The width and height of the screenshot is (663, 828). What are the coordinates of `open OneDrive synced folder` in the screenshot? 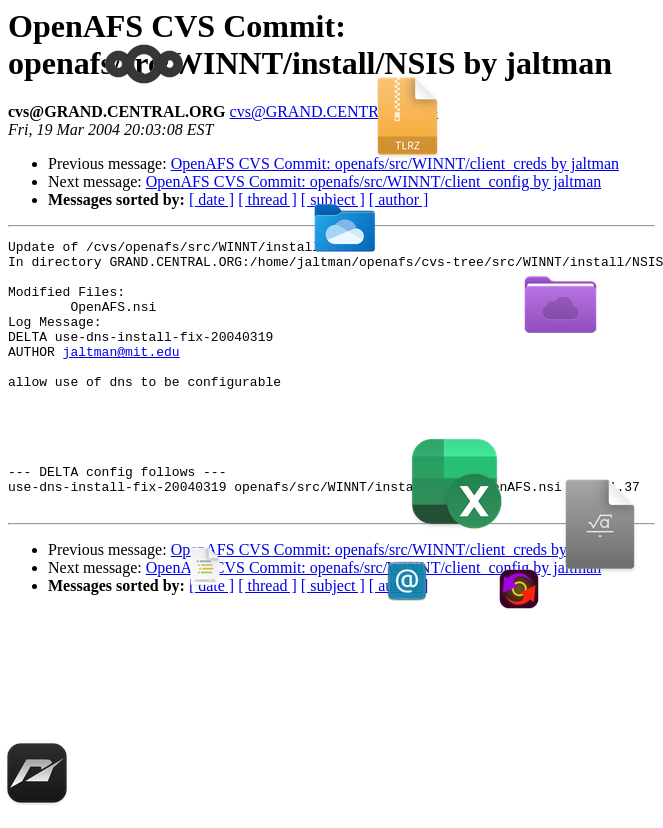 It's located at (344, 229).